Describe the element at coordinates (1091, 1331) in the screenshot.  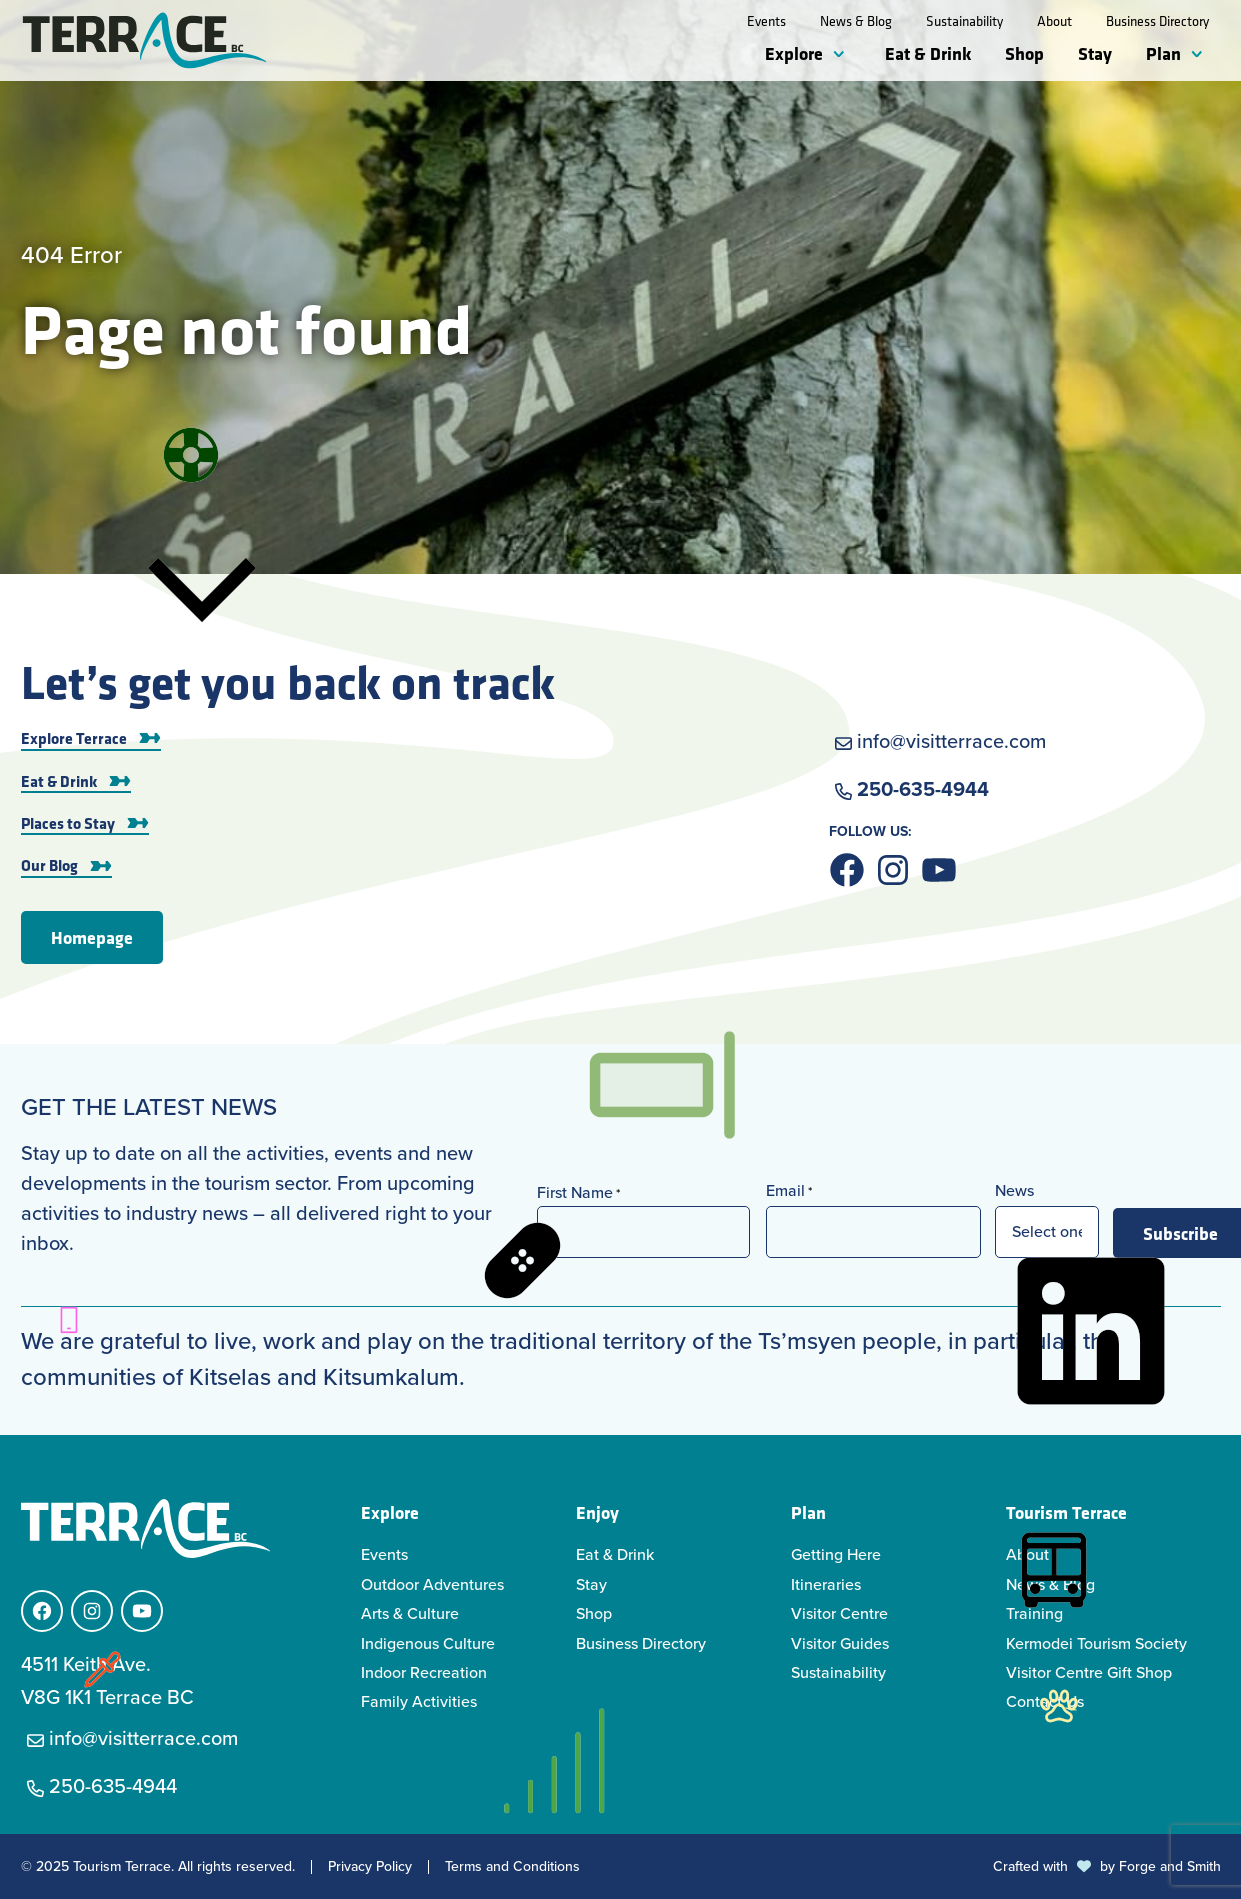
I see `connect with LinkedIn` at that location.